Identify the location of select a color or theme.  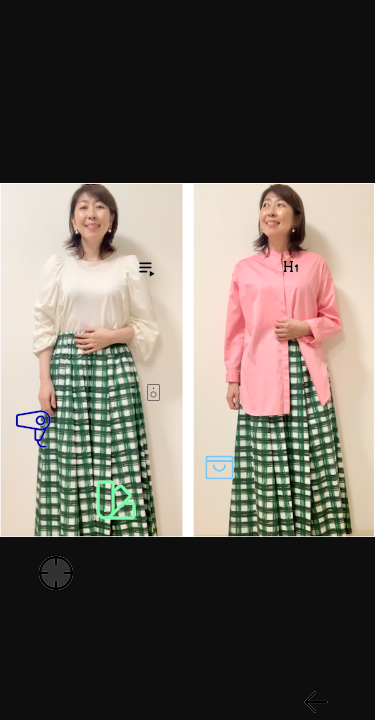
(116, 500).